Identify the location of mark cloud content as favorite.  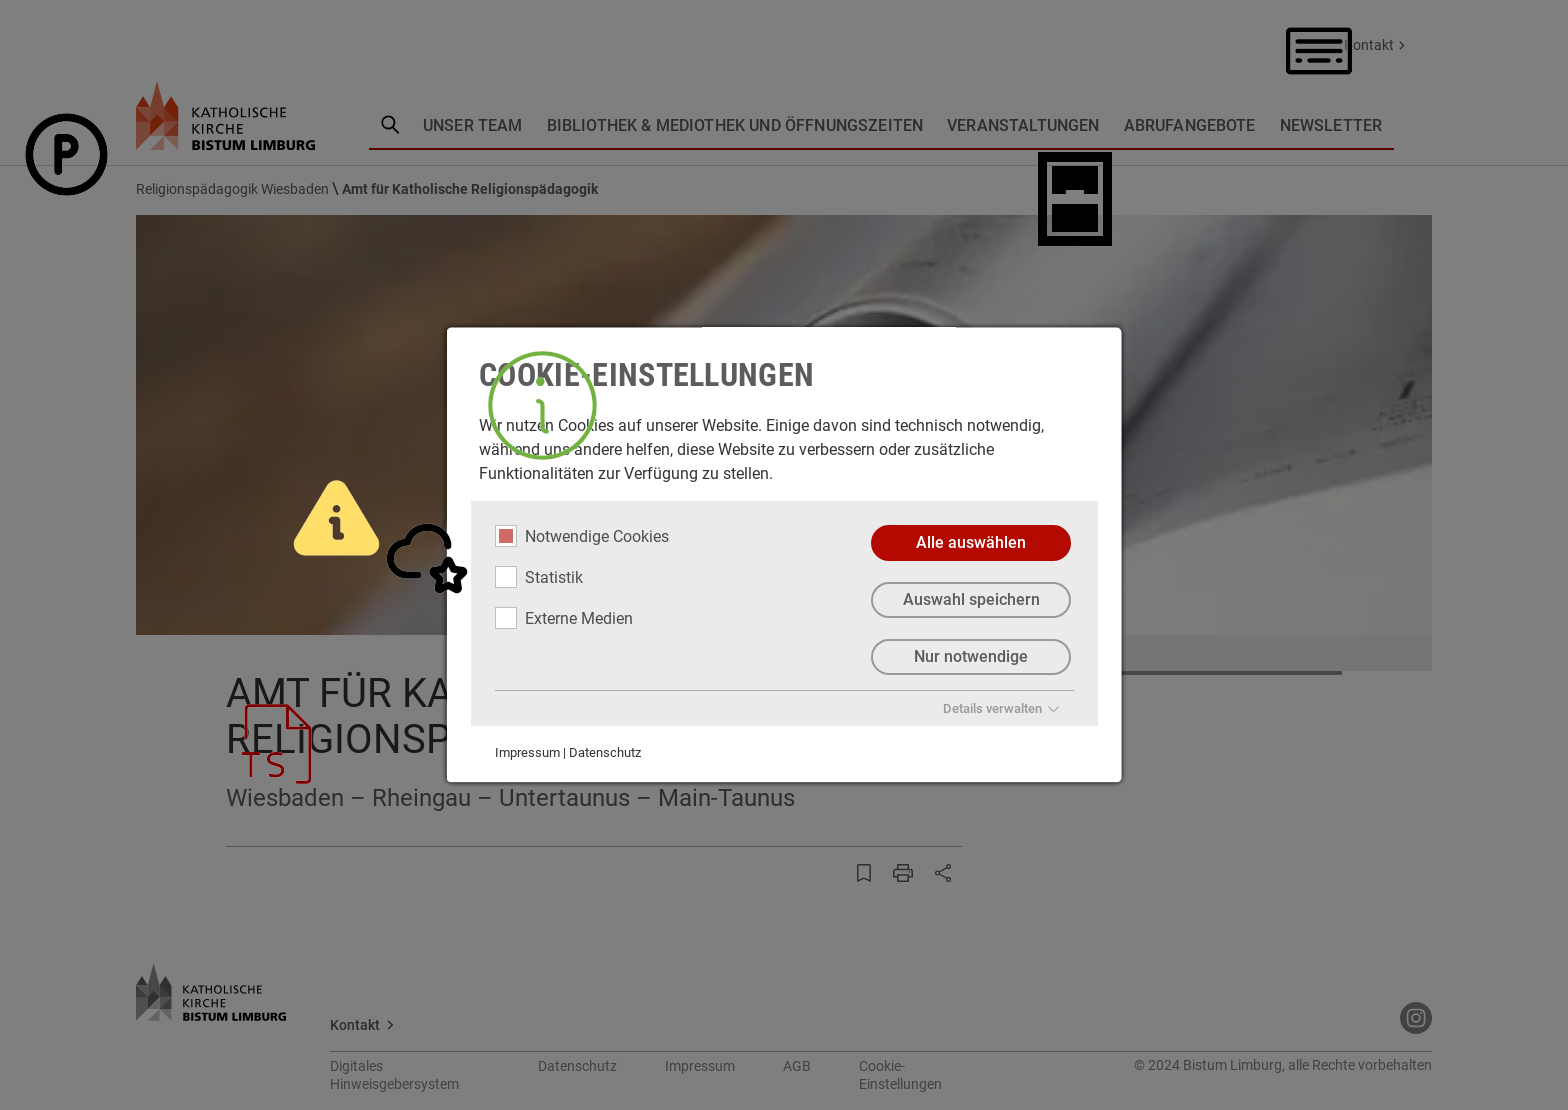
(427, 553).